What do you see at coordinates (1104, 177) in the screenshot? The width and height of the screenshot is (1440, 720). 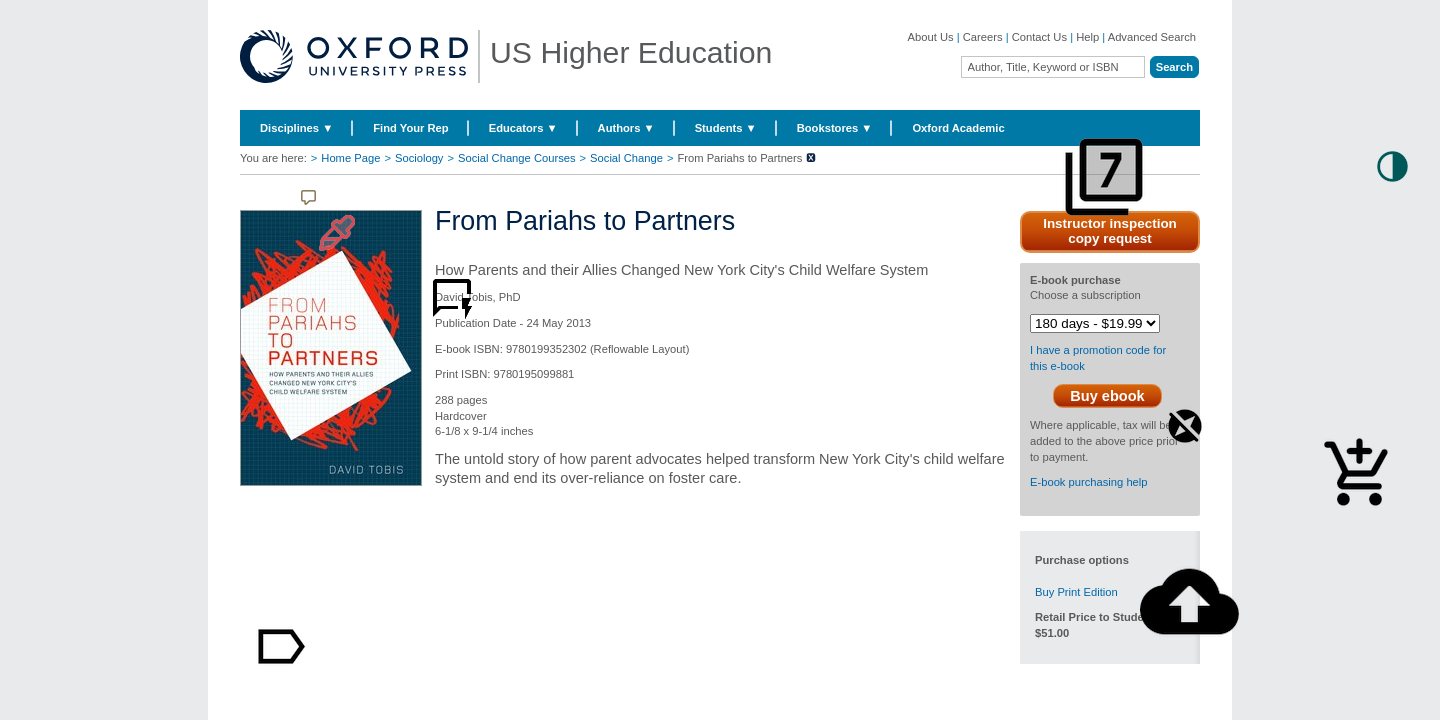 I see `indicates item number 7 in a numbered list or gallery` at bounding box center [1104, 177].